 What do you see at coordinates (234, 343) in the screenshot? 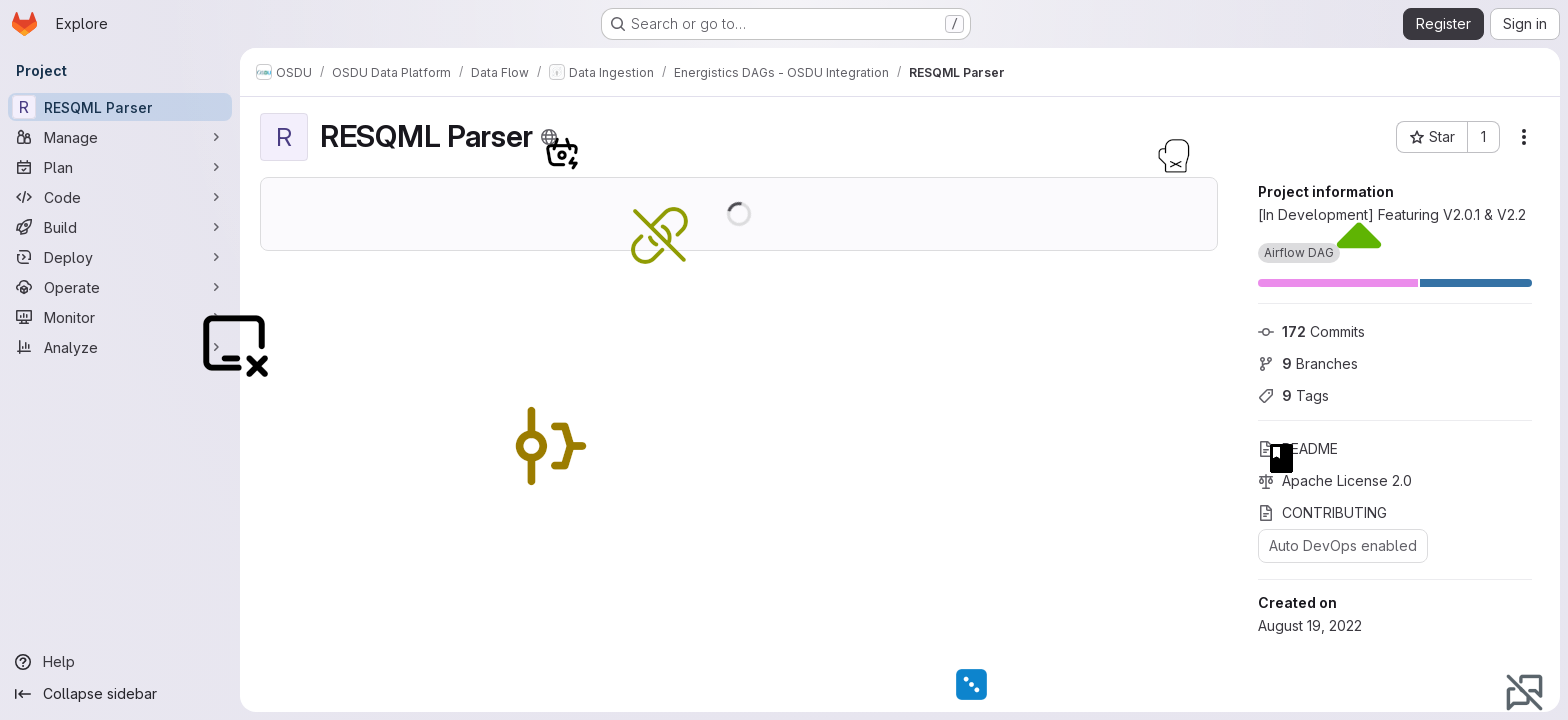
I see `disconnect or remove iPad from horizontal display` at bounding box center [234, 343].